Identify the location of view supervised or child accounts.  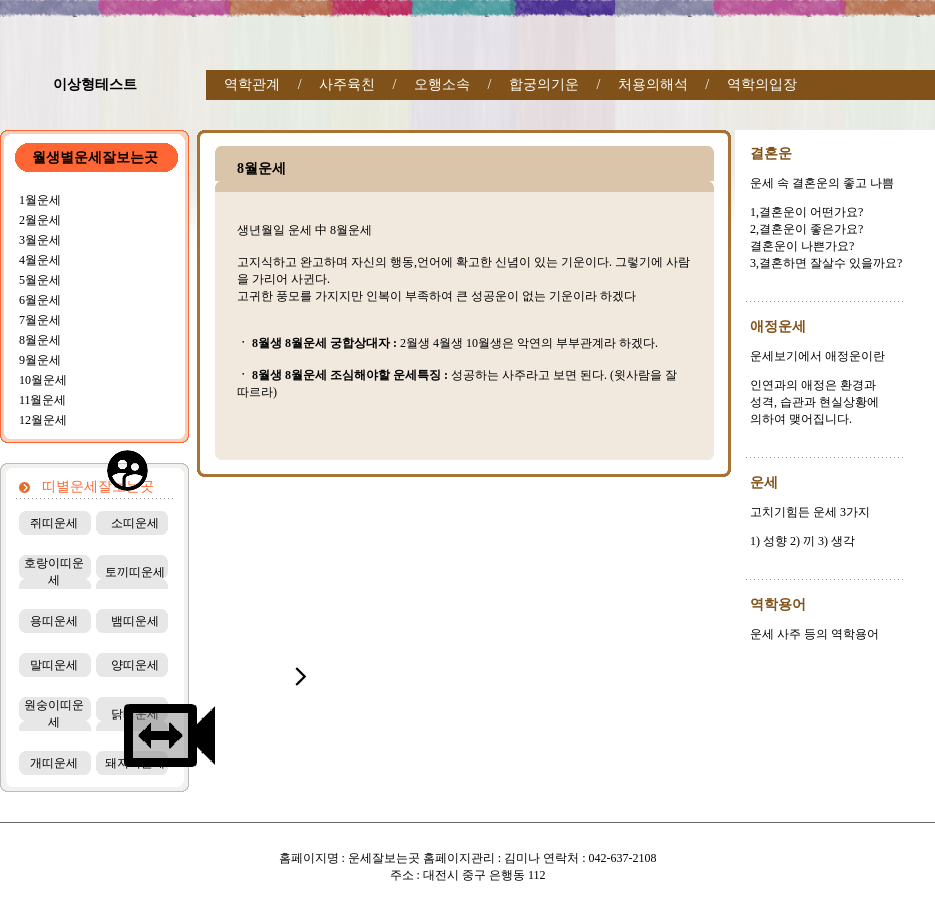
(127, 470).